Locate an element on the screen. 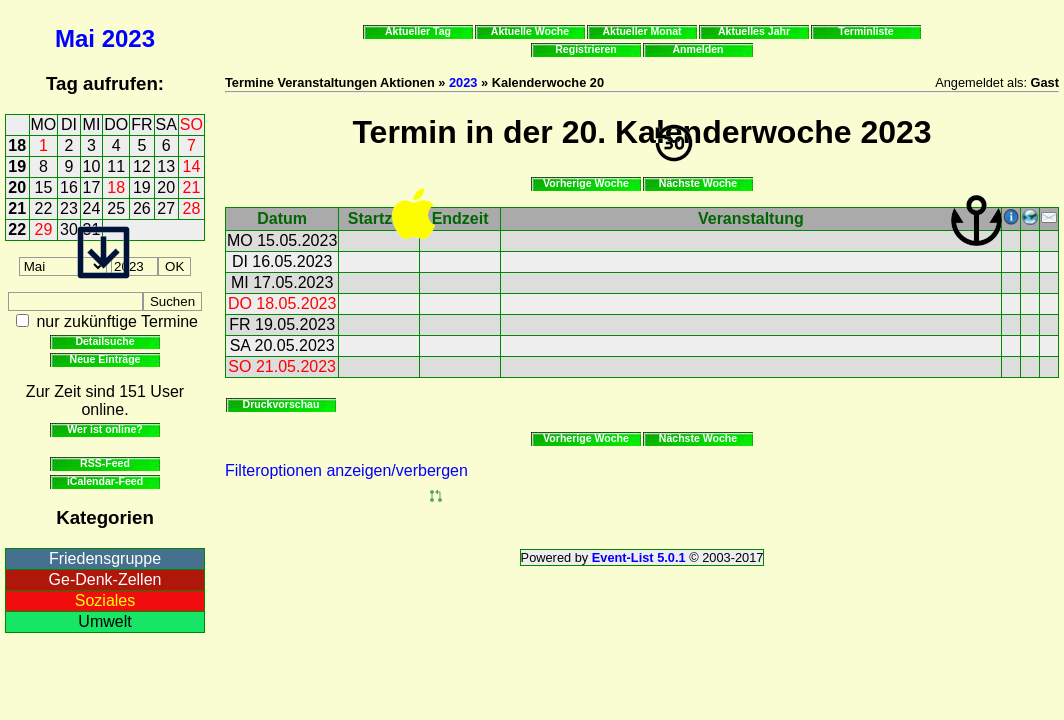 Image resolution: width=1064 pixels, height=720 pixels. Apple company logo is located at coordinates (413, 213).